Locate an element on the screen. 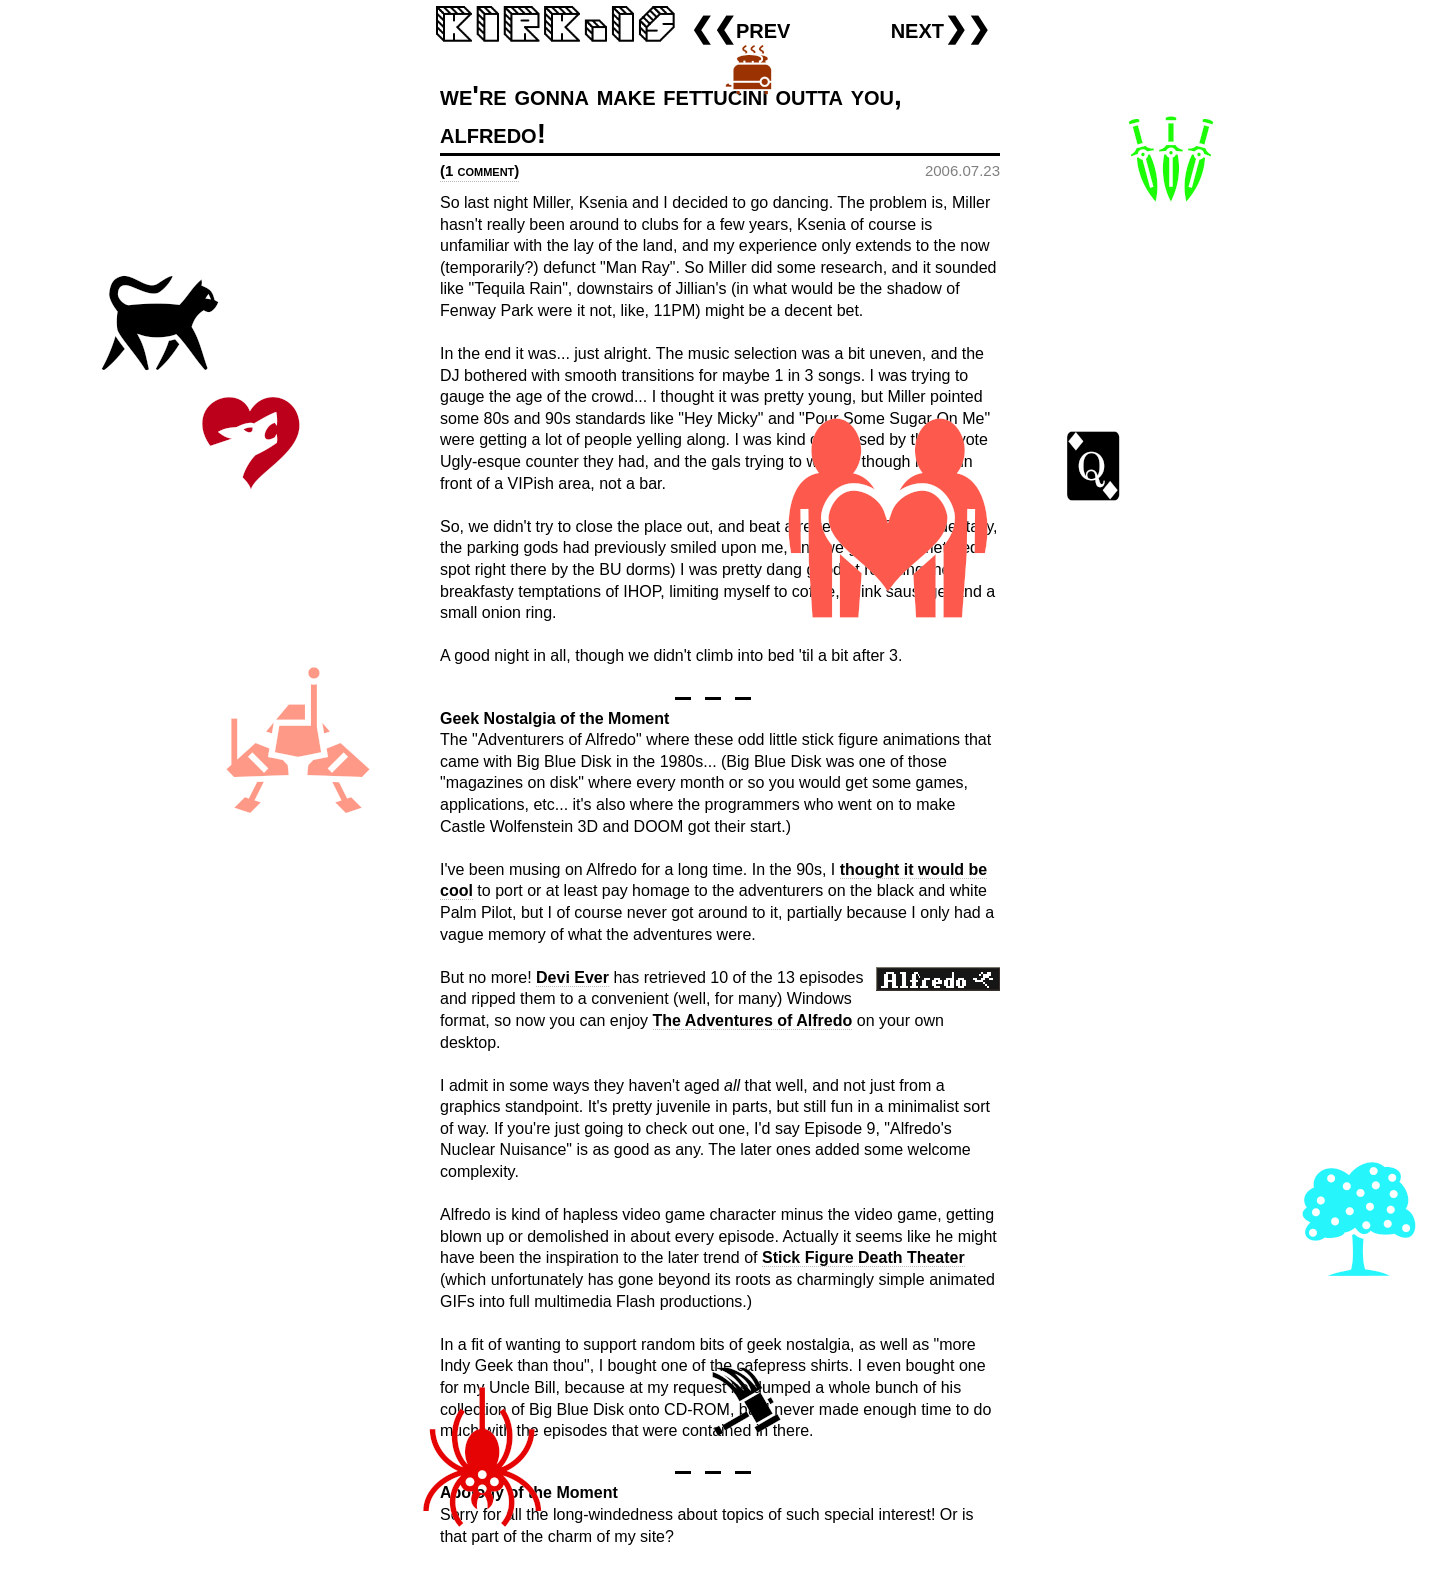 This screenshot has height=1589, width=1440. indicates a cat or pet-related category is located at coordinates (160, 323).